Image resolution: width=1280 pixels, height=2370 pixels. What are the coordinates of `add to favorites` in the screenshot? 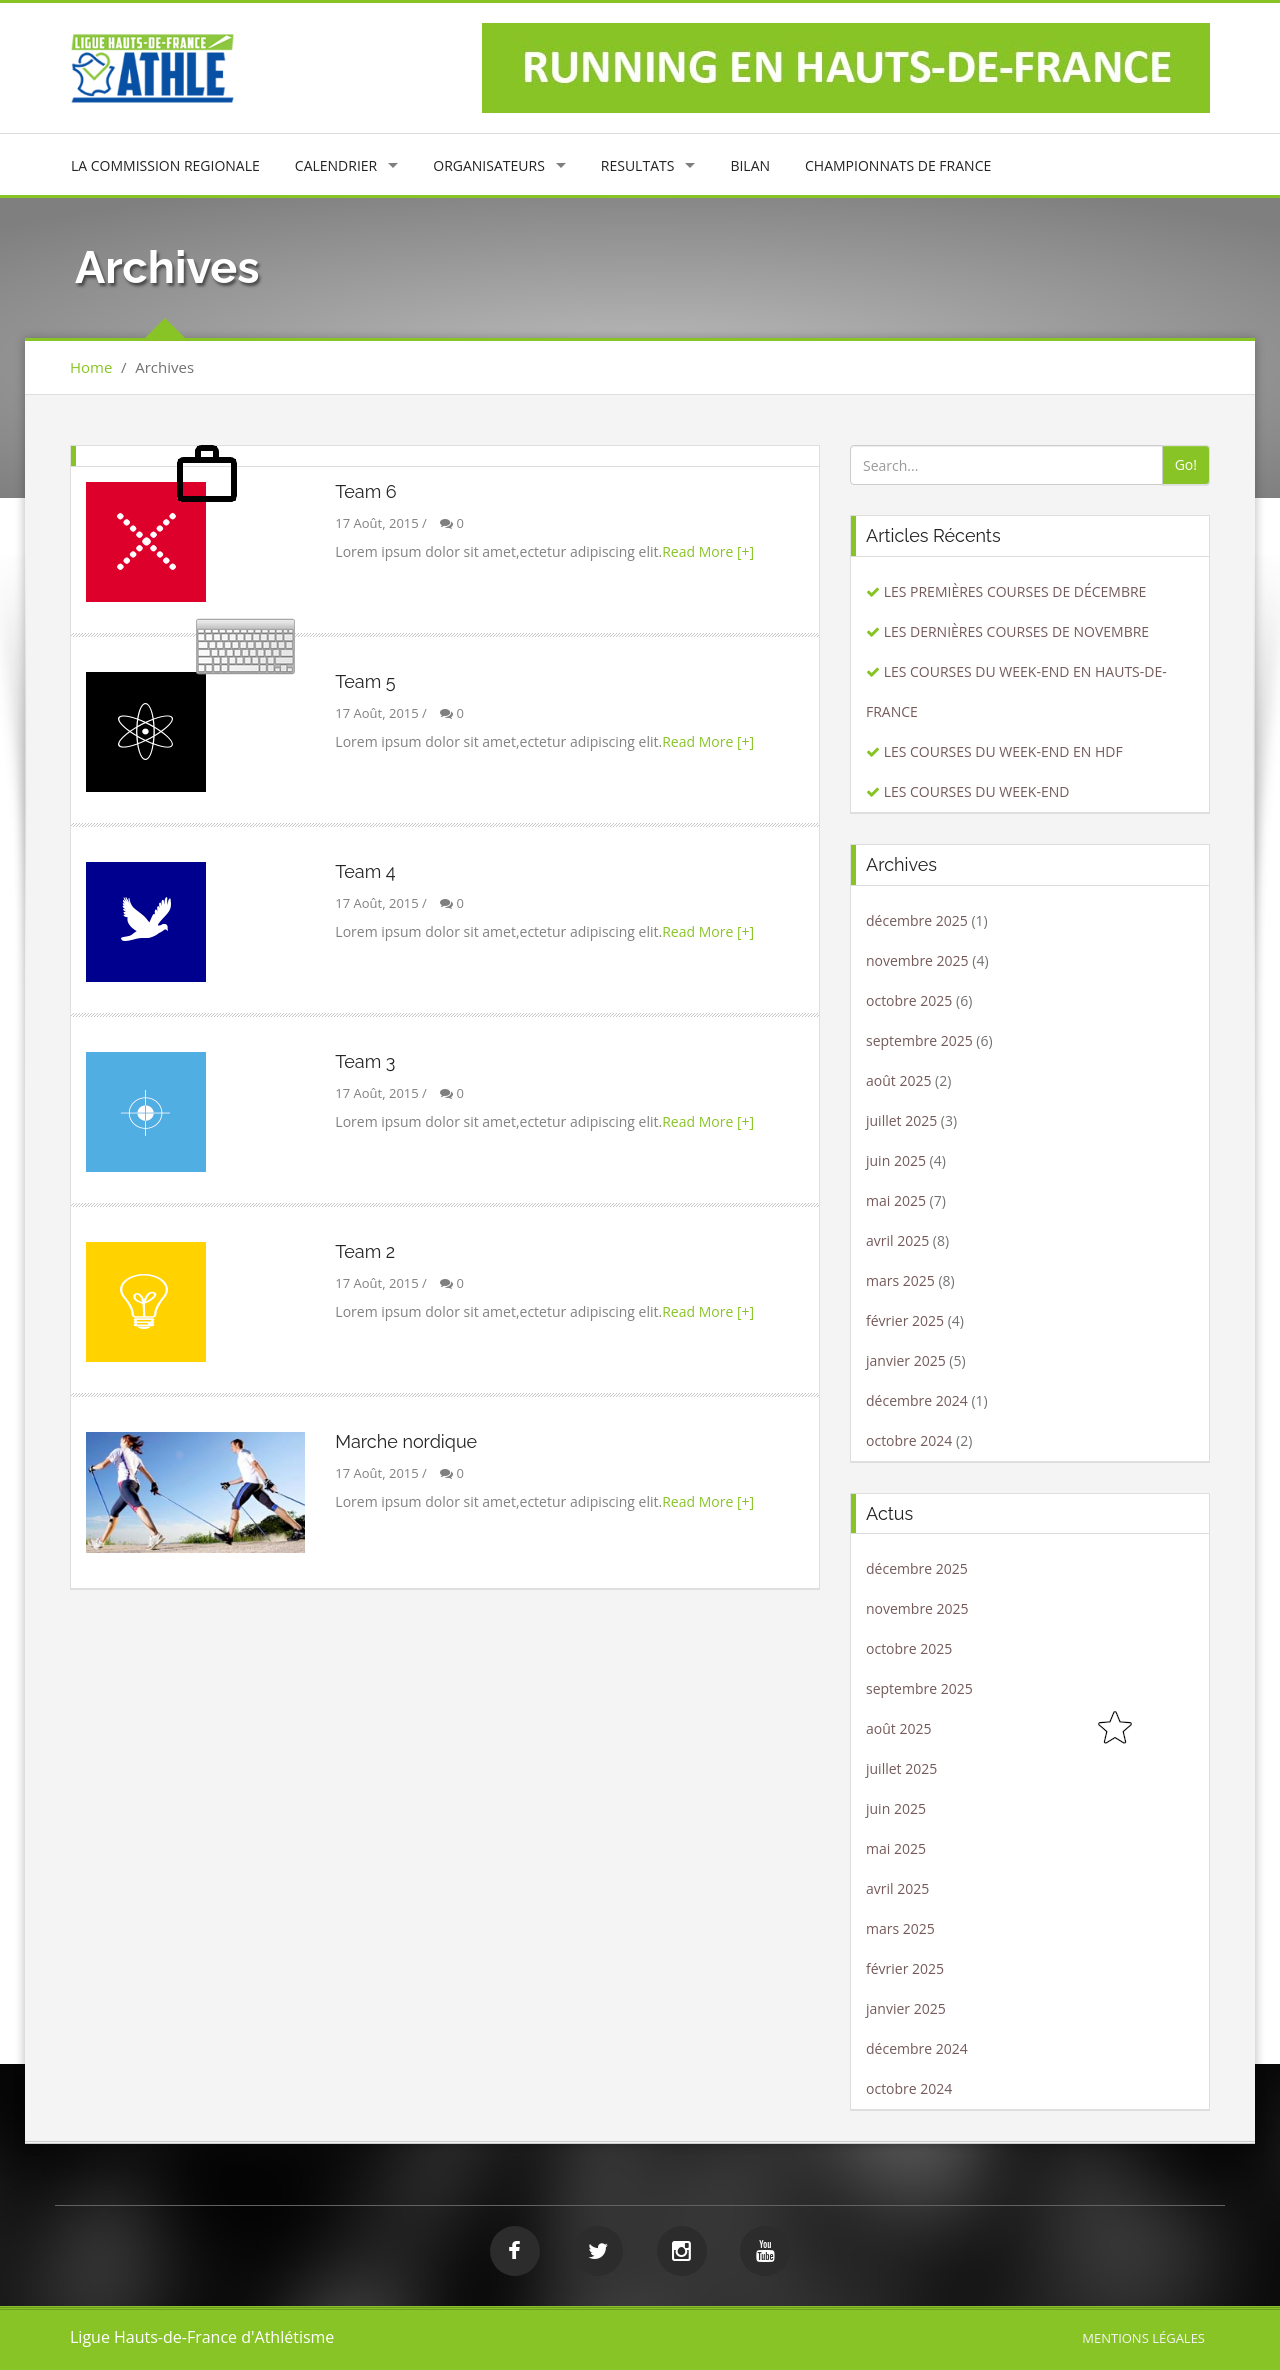 It's located at (1115, 1728).